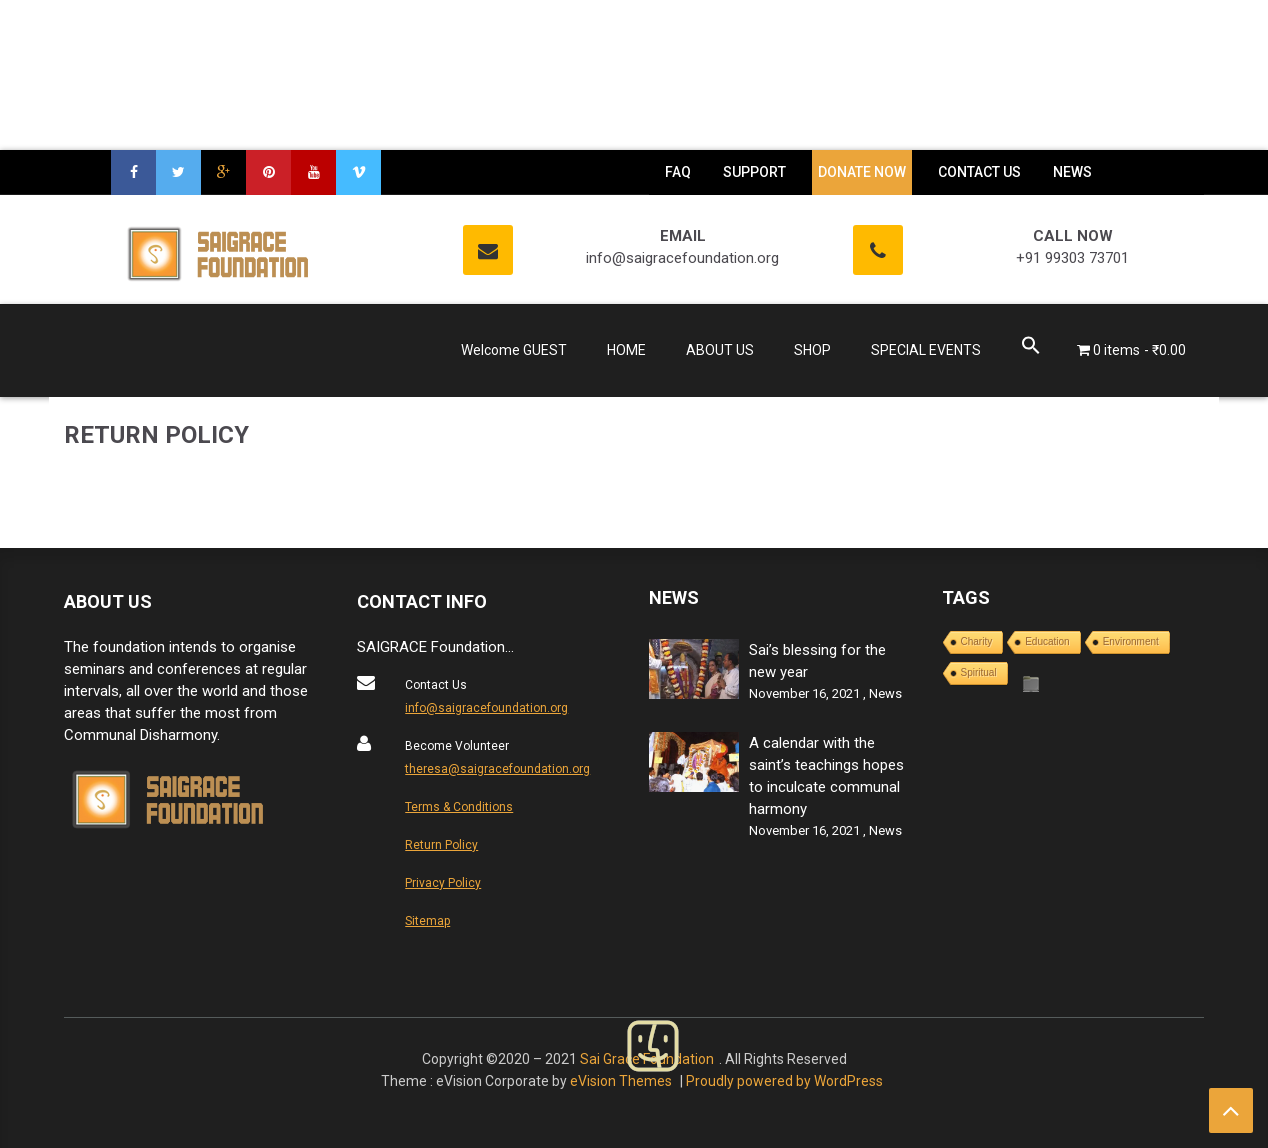 Image resolution: width=1268 pixels, height=1148 pixels. I want to click on access files stored on a remote server, so click(1031, 684).